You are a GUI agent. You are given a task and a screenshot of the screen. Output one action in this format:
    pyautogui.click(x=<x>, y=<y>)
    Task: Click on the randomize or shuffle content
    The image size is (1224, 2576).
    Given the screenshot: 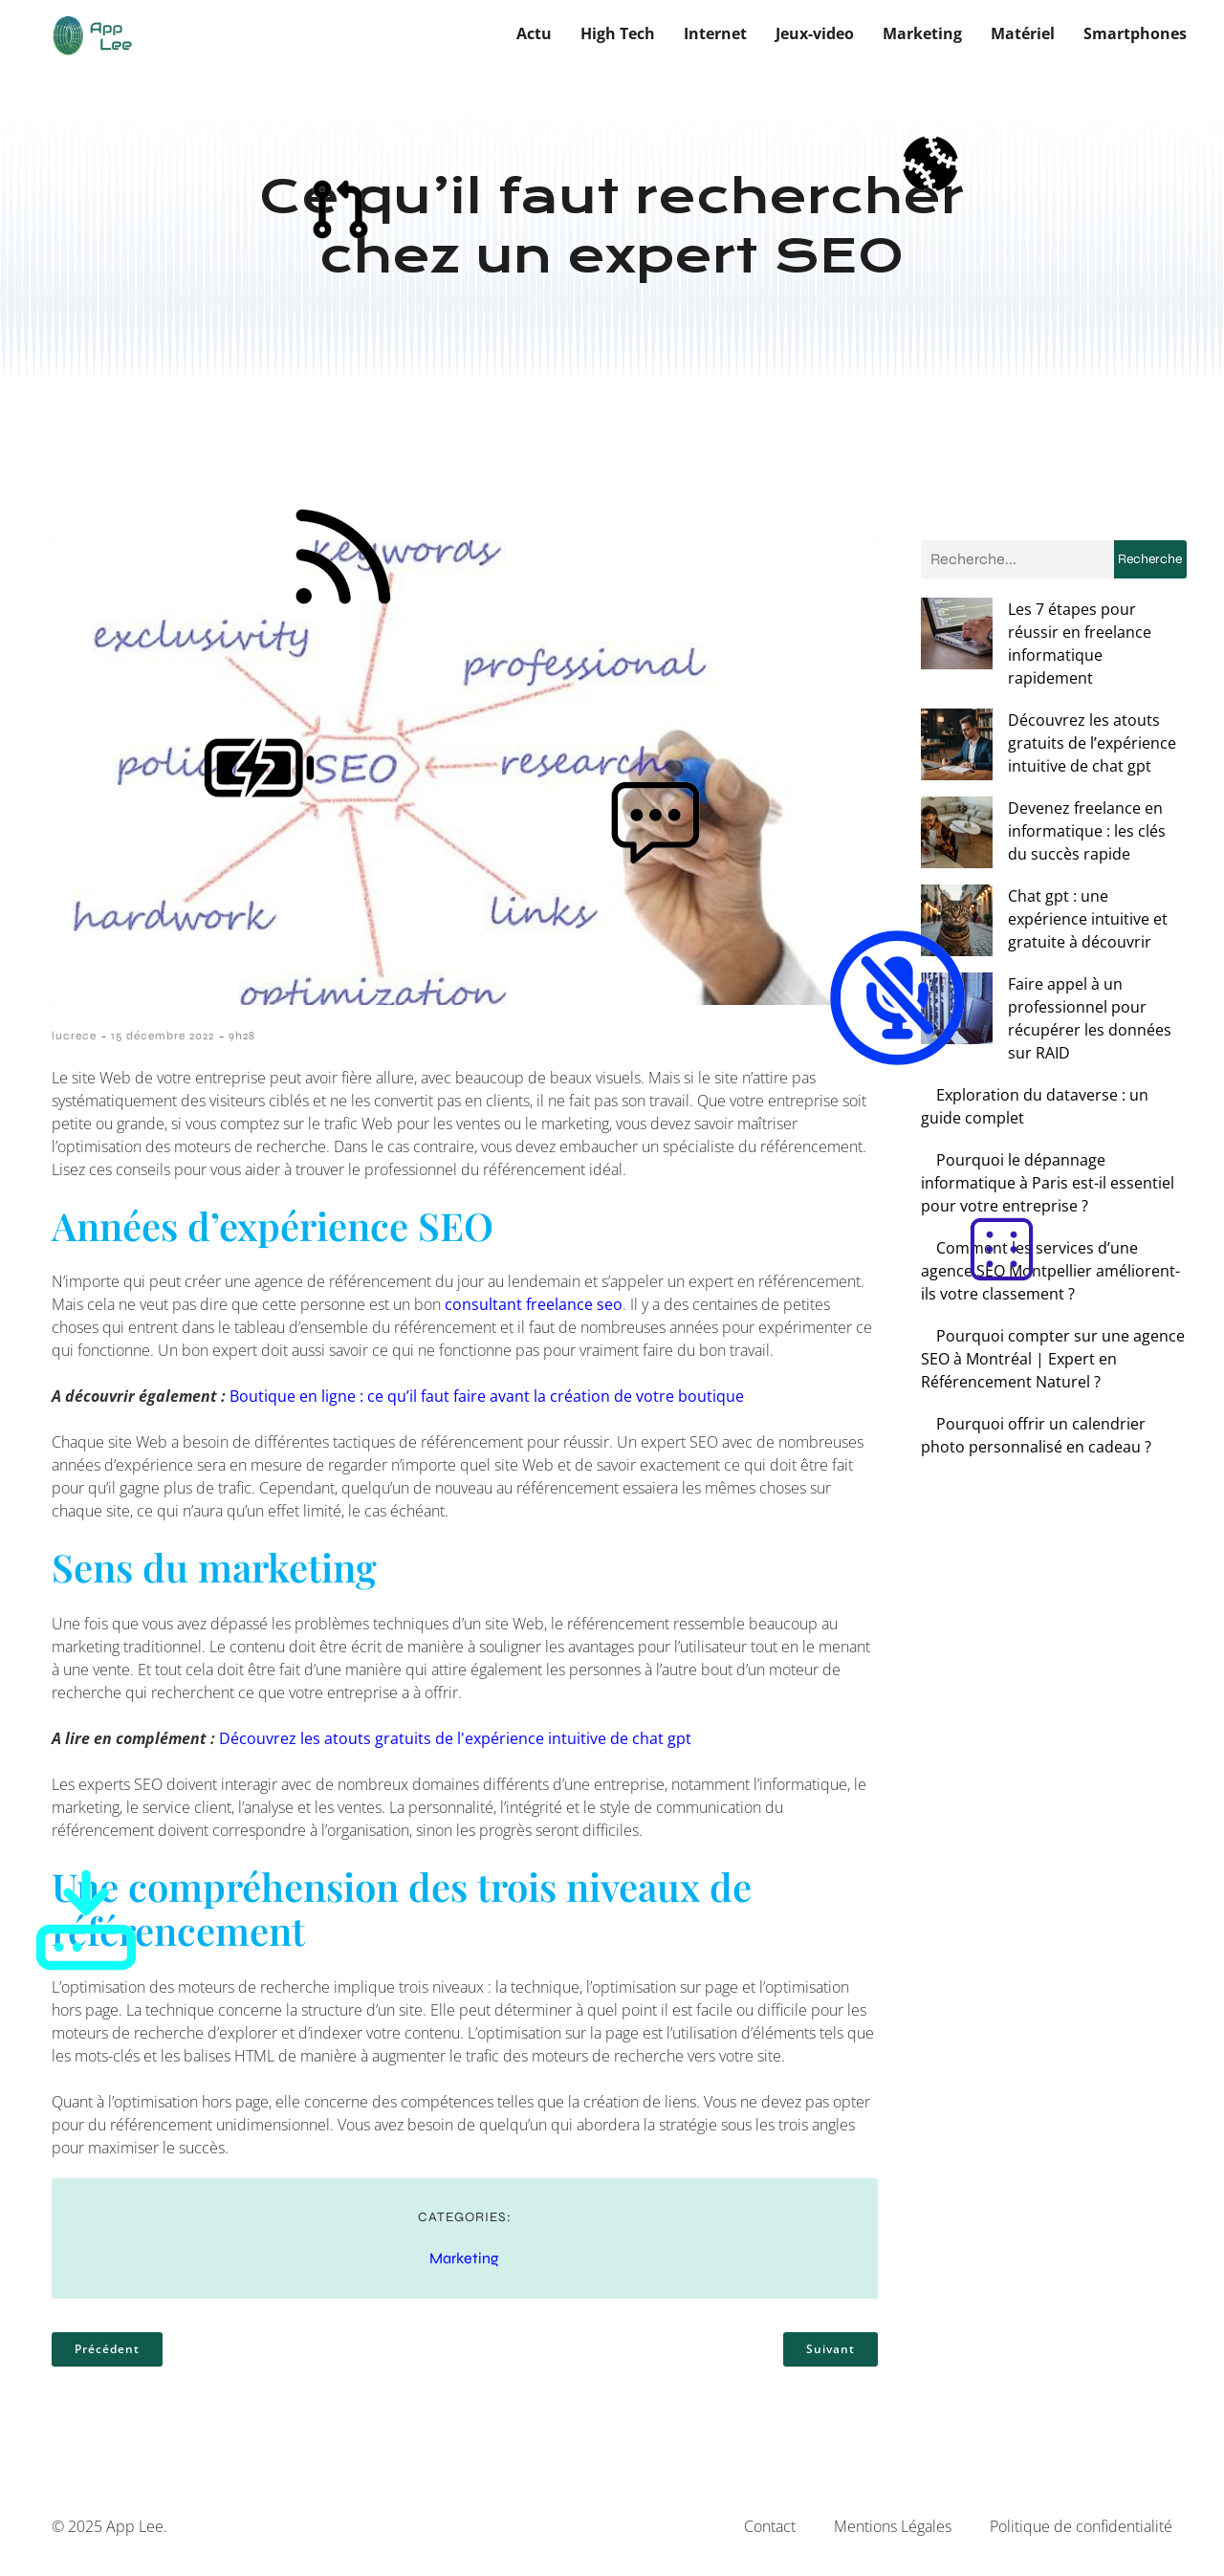 What is the action you would take?
    pyautogui.click(x=1001, y=1249)
    